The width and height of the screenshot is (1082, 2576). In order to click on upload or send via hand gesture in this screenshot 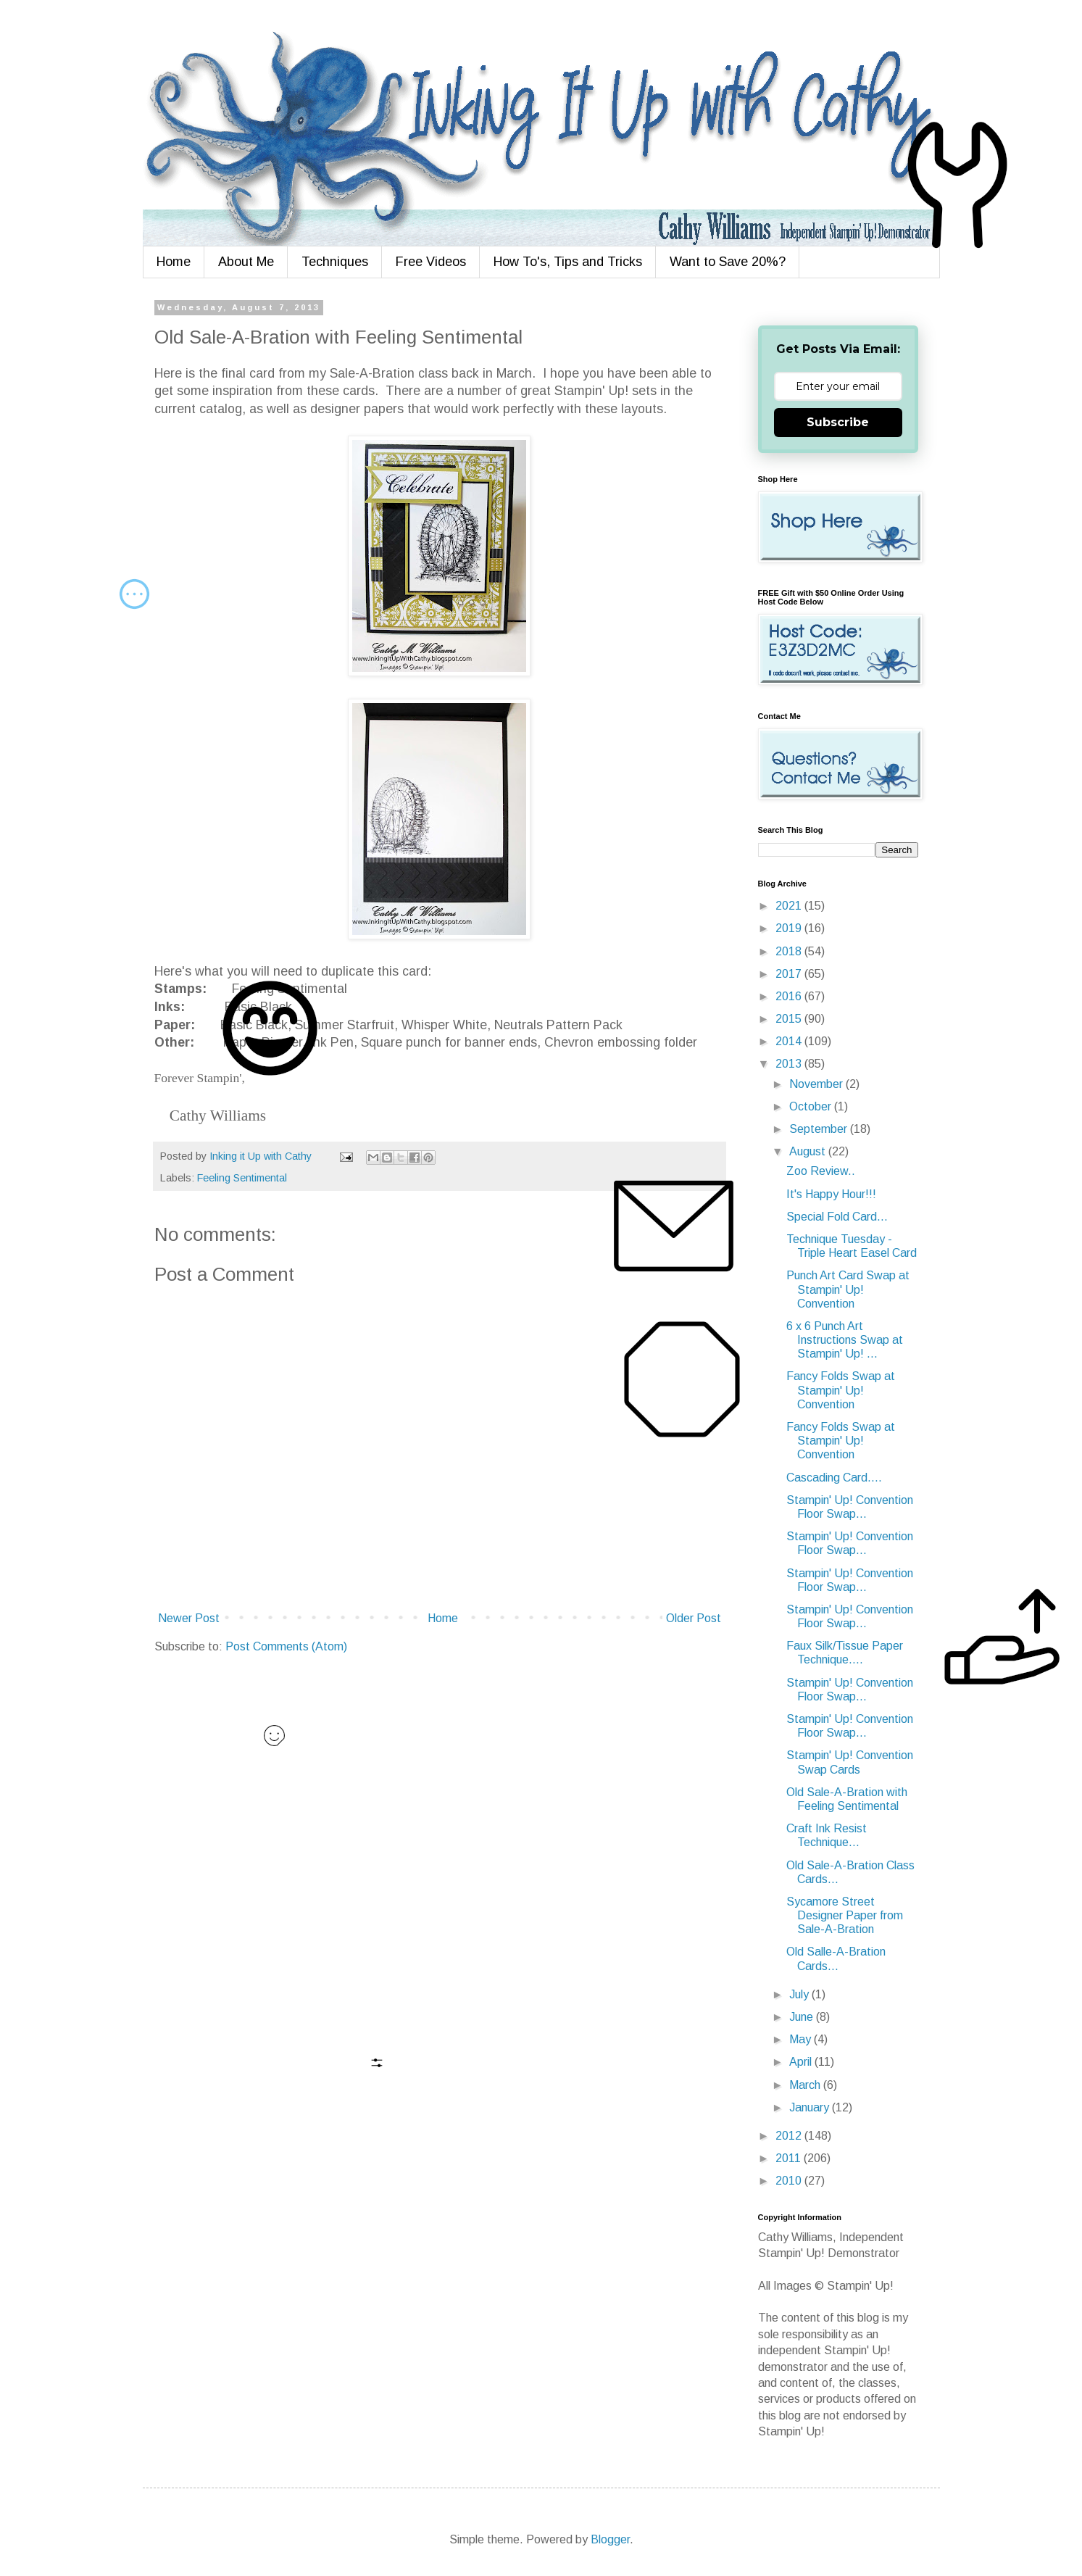, I will do `click(1006, 1642)`.